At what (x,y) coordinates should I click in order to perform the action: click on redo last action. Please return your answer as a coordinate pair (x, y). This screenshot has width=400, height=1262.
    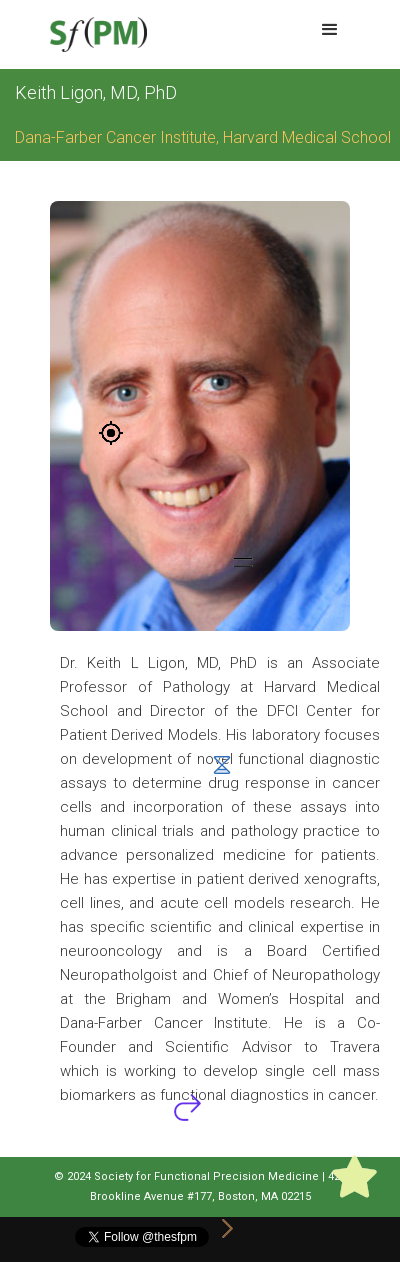
    Looking at the image, I should click on (187, 1107).